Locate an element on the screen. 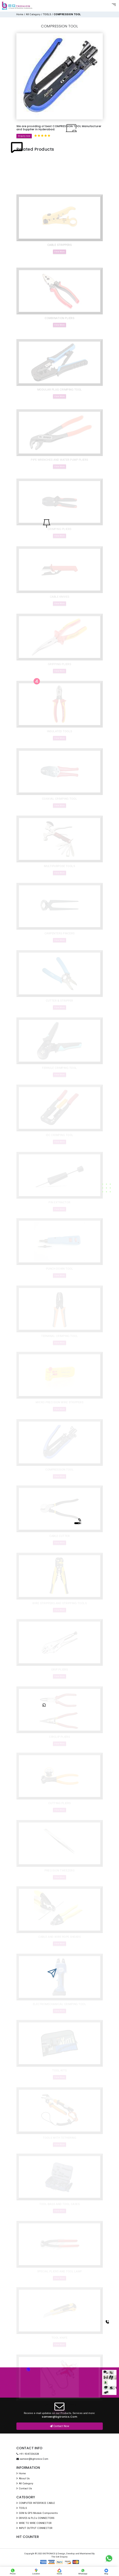 This screenshot has height=2576, width=119. make a phone call is located at coordinates (107, 2322).